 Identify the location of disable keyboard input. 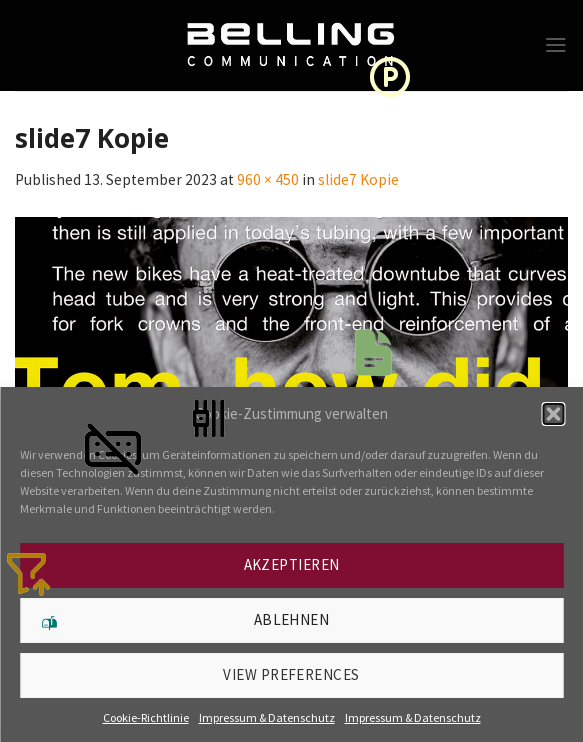
(113, 449).